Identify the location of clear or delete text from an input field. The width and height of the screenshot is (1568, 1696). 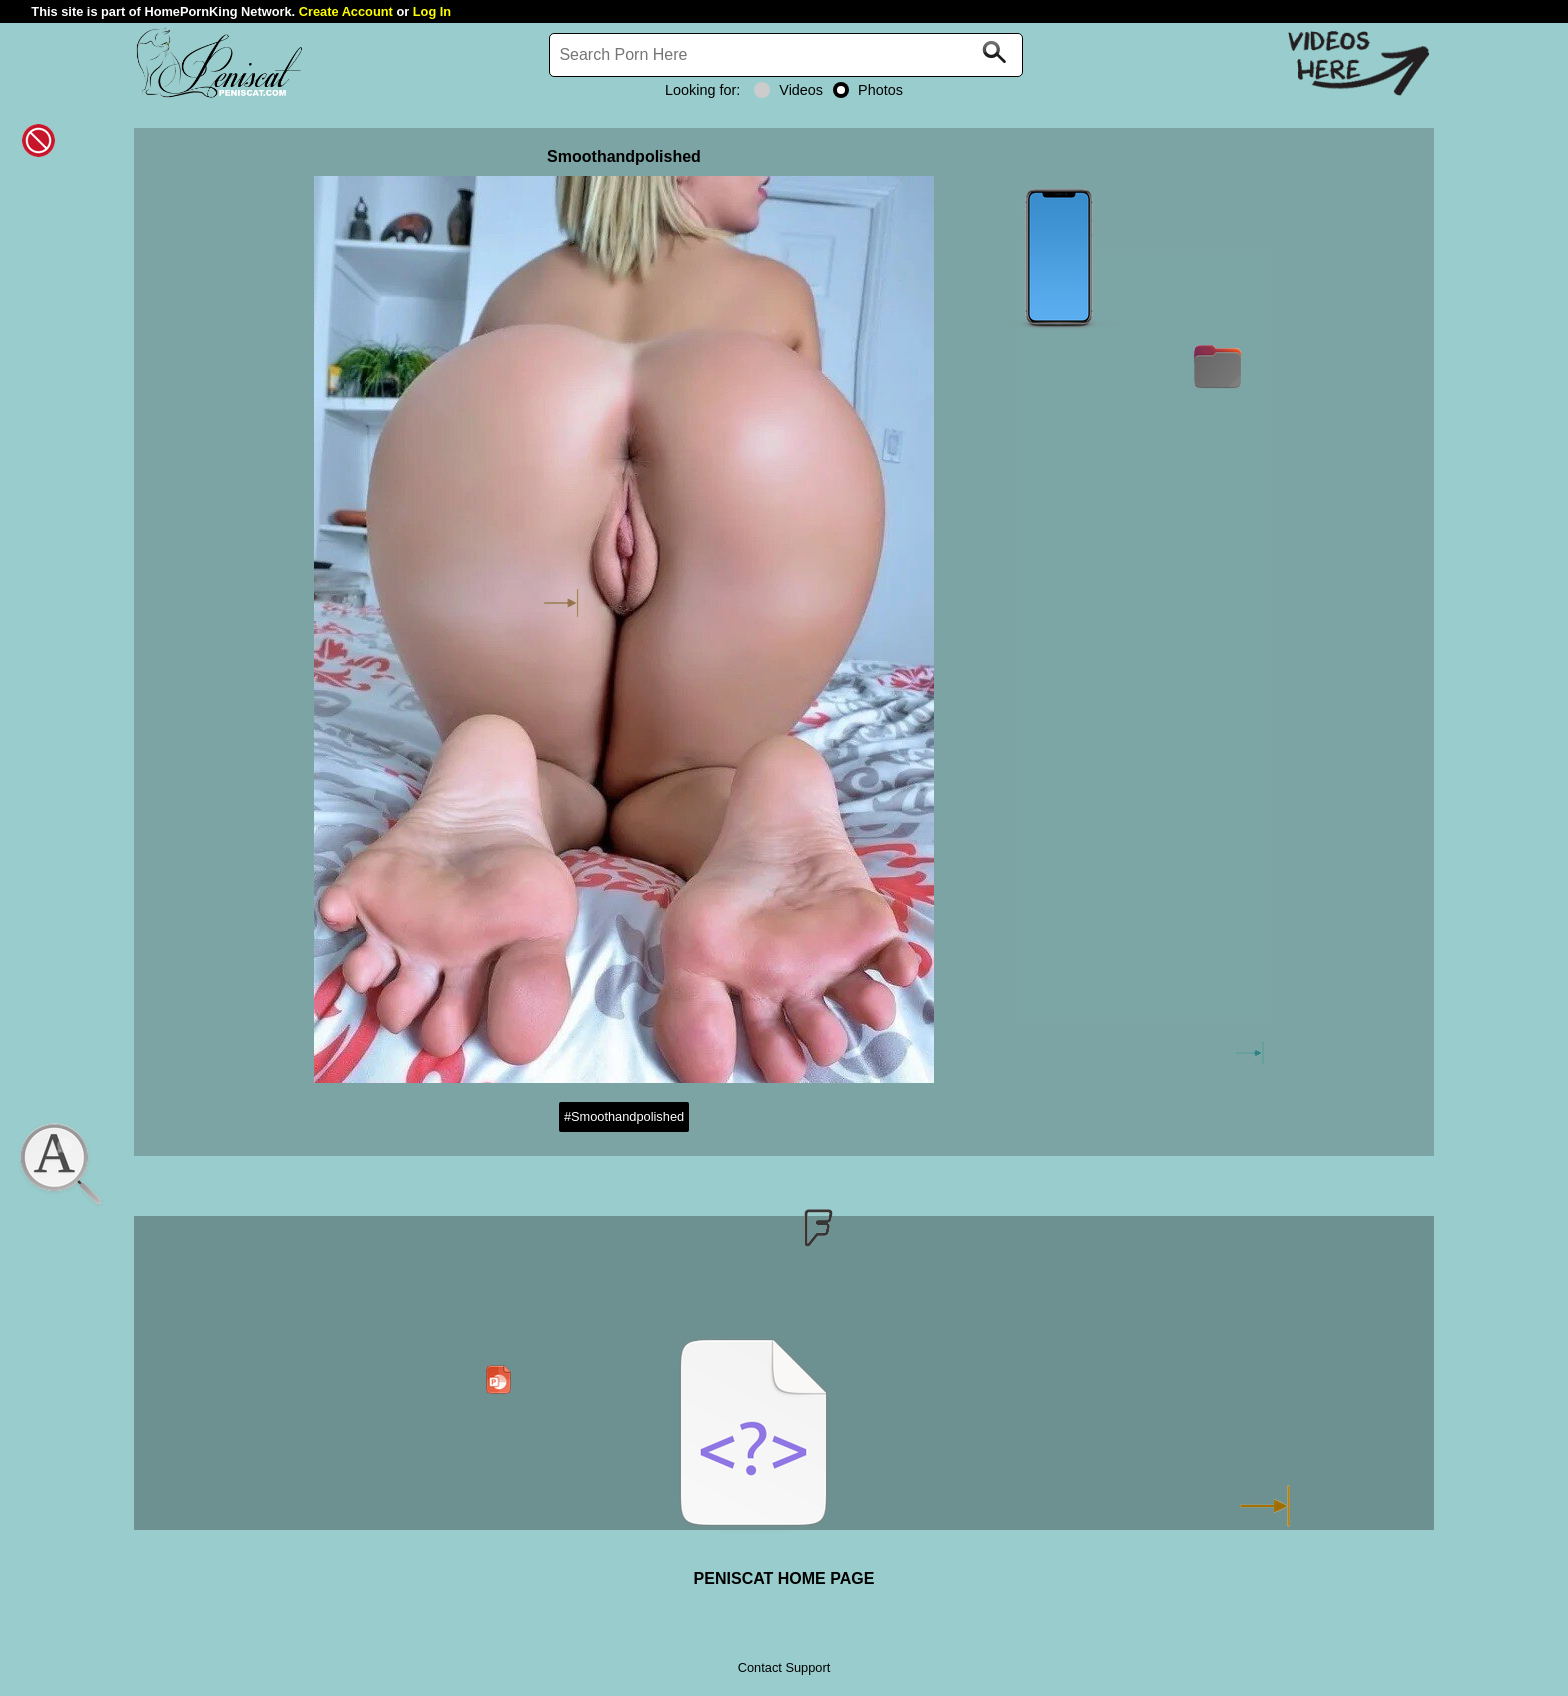
(38, 140).